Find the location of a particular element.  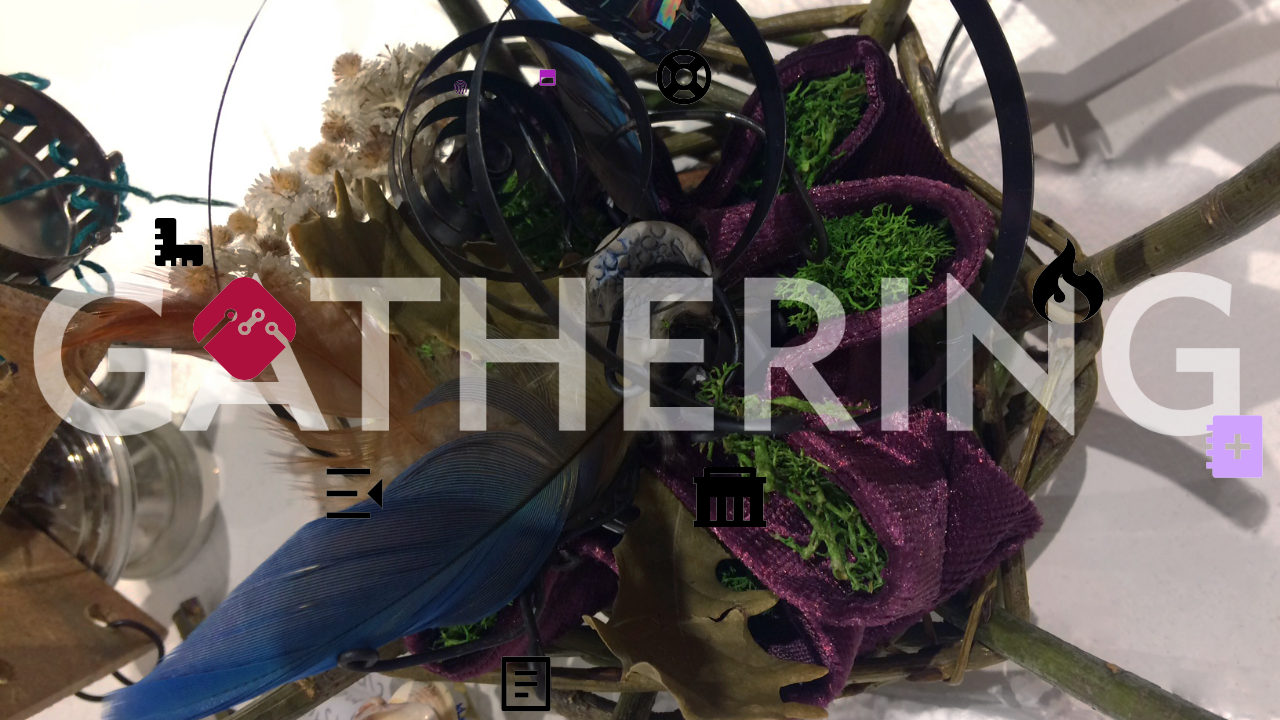

access measurement or ruler tool is located at coordinates (179, 242).